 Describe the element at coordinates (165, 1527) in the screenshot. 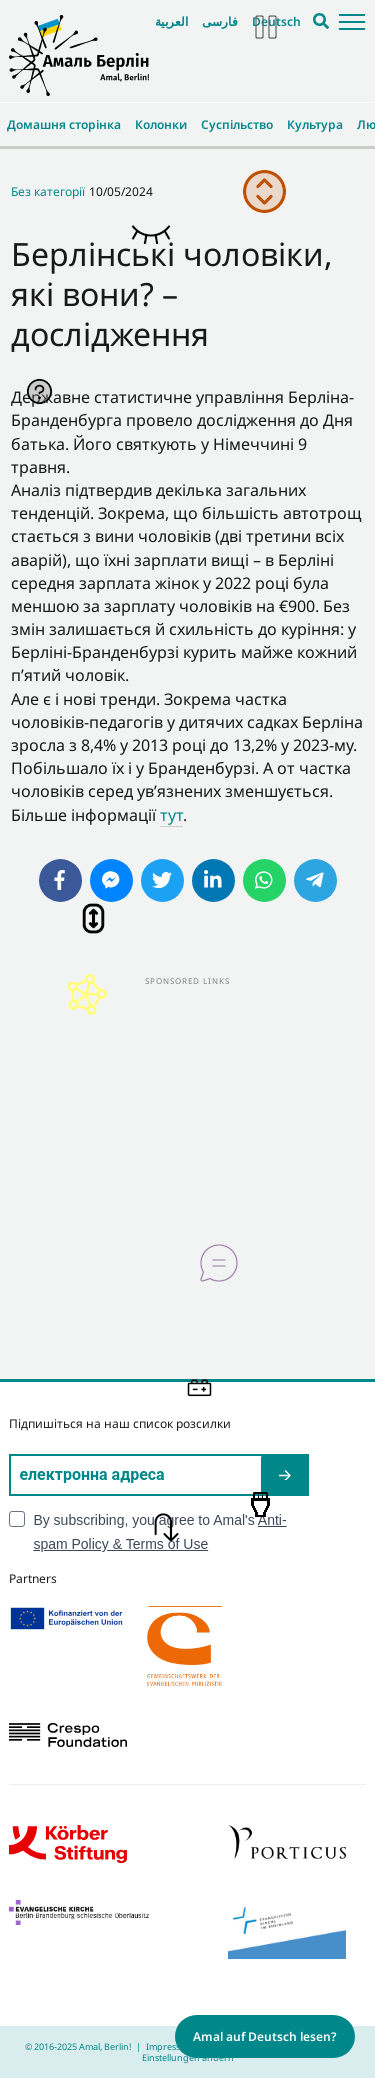

I see `redo or repeat last action` at that location.